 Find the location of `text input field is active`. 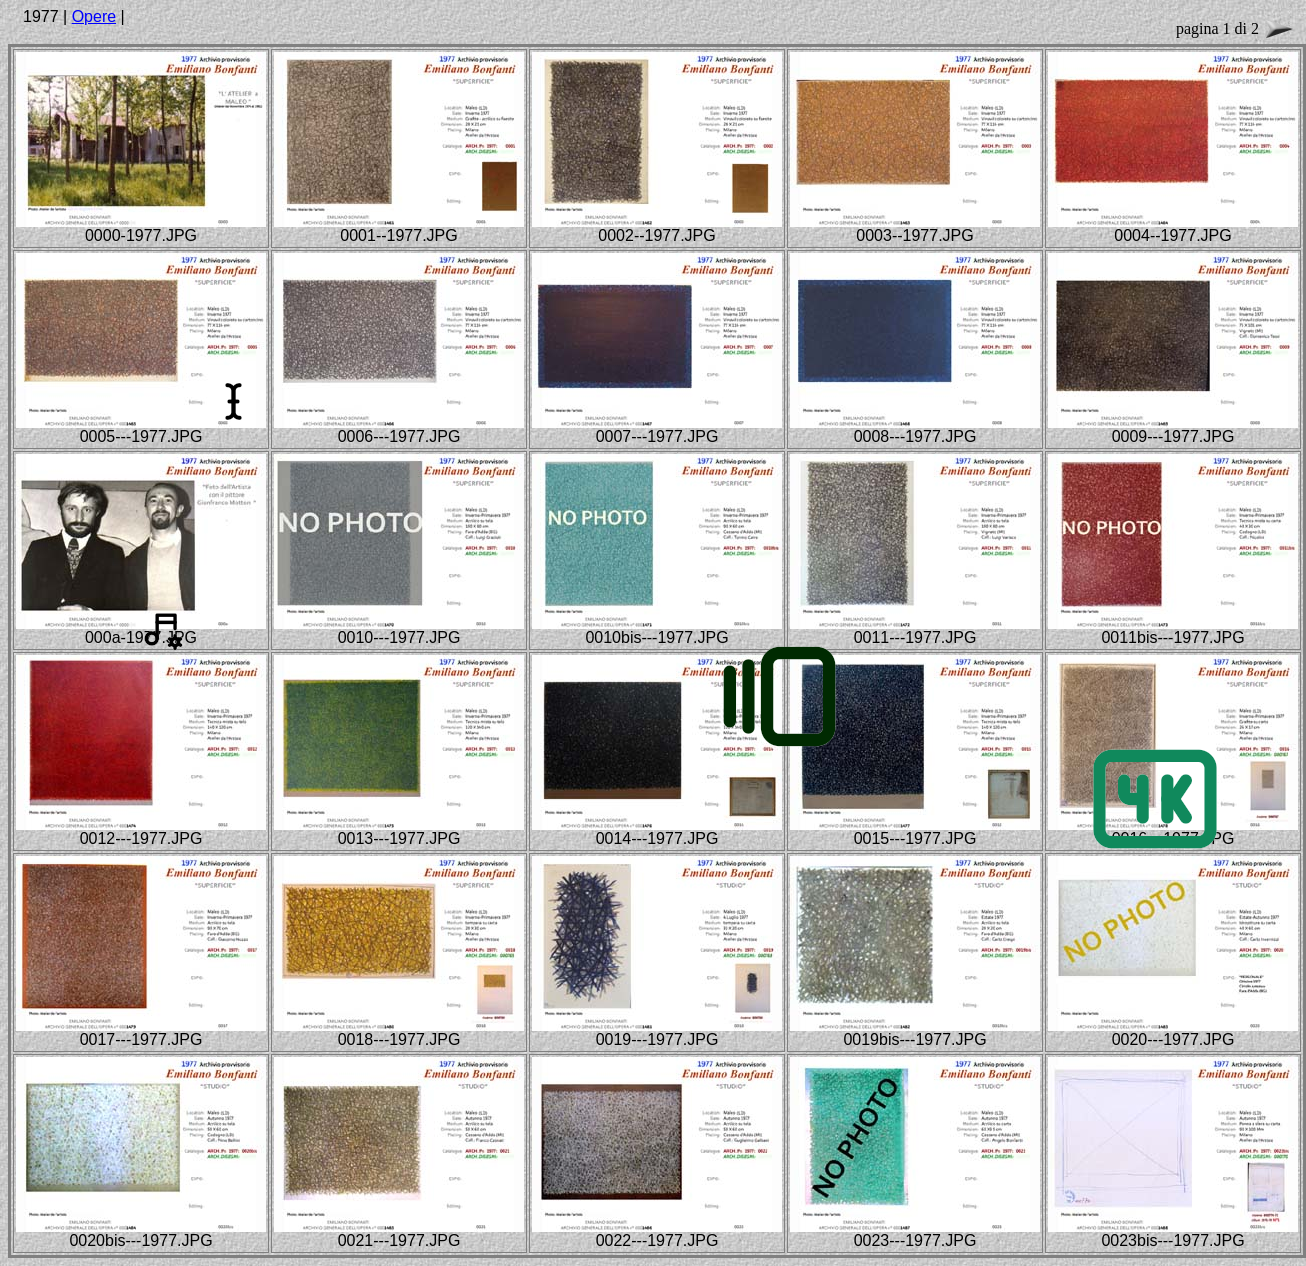

text input field is active is located at coordinates (233, 401).